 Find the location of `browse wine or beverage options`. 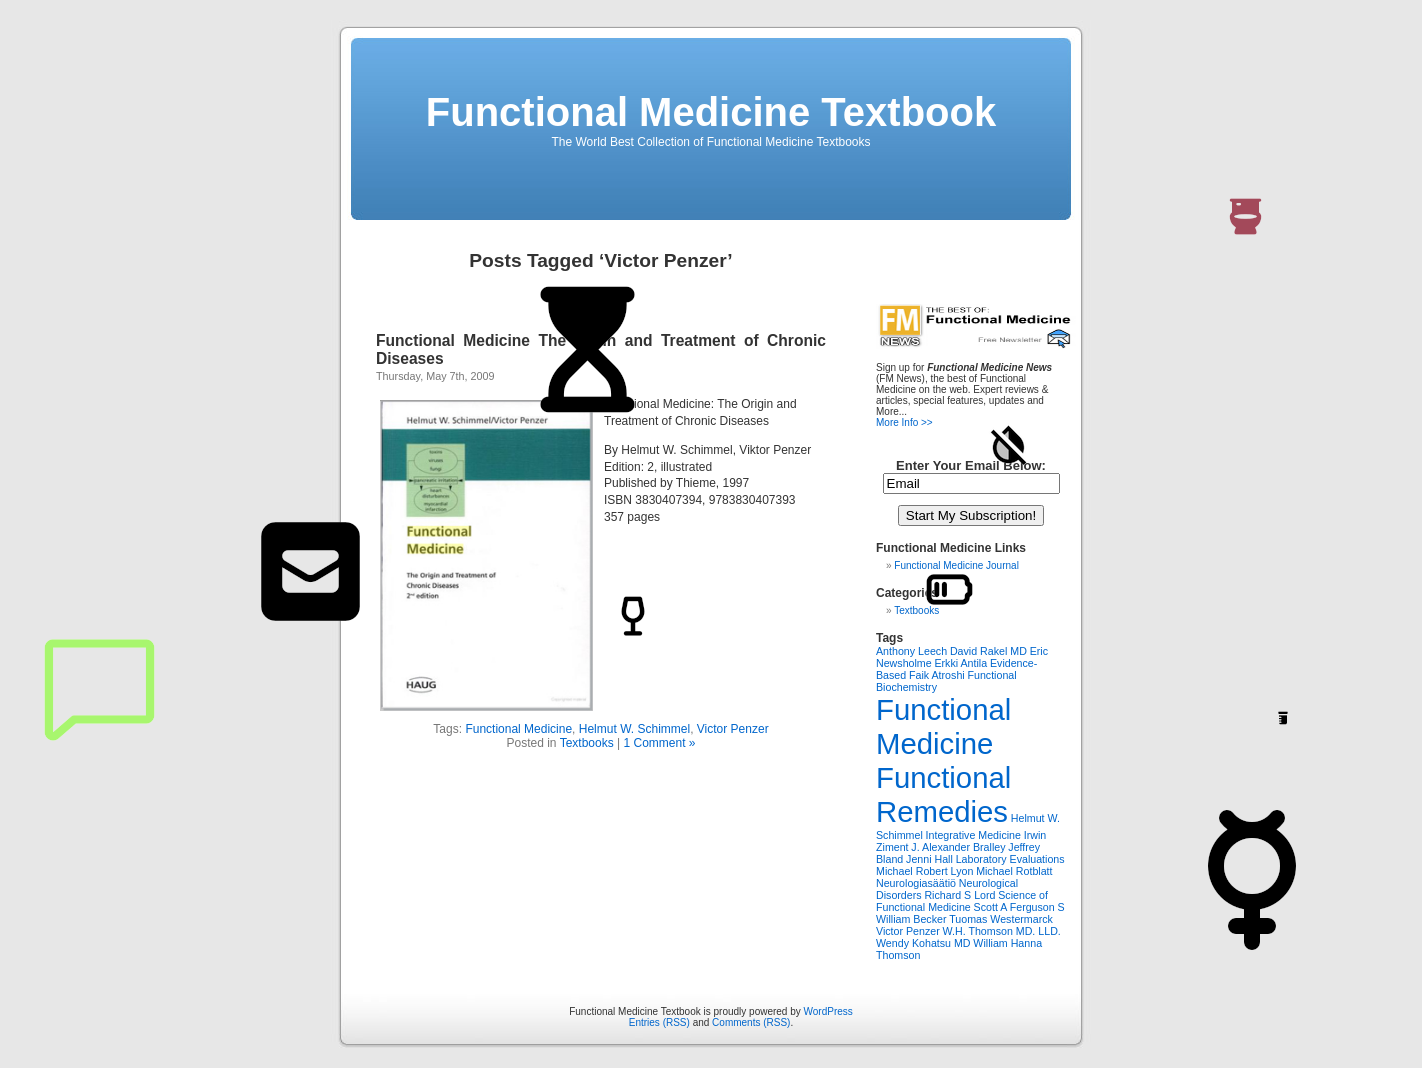

browse wine or beverage options is located at coordinates (633, 615).